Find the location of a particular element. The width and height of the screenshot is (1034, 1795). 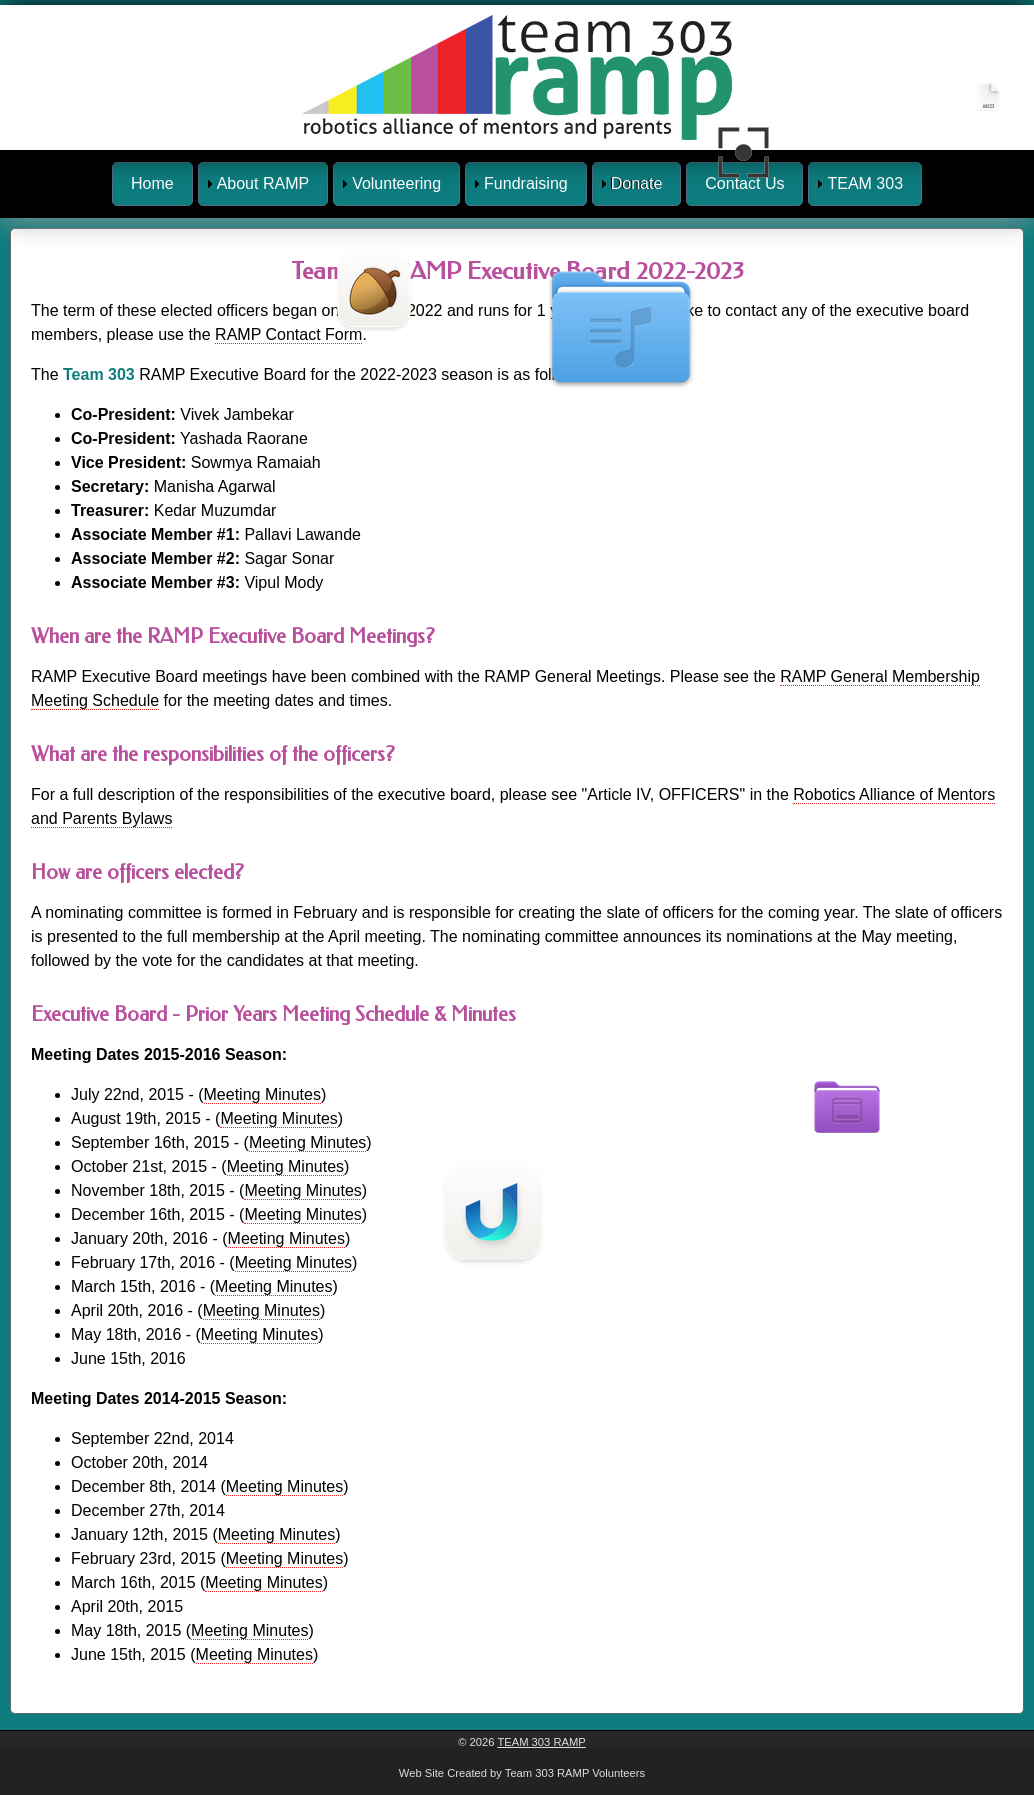

screen recording or screen capture tool is located at coordinates (743, 152).